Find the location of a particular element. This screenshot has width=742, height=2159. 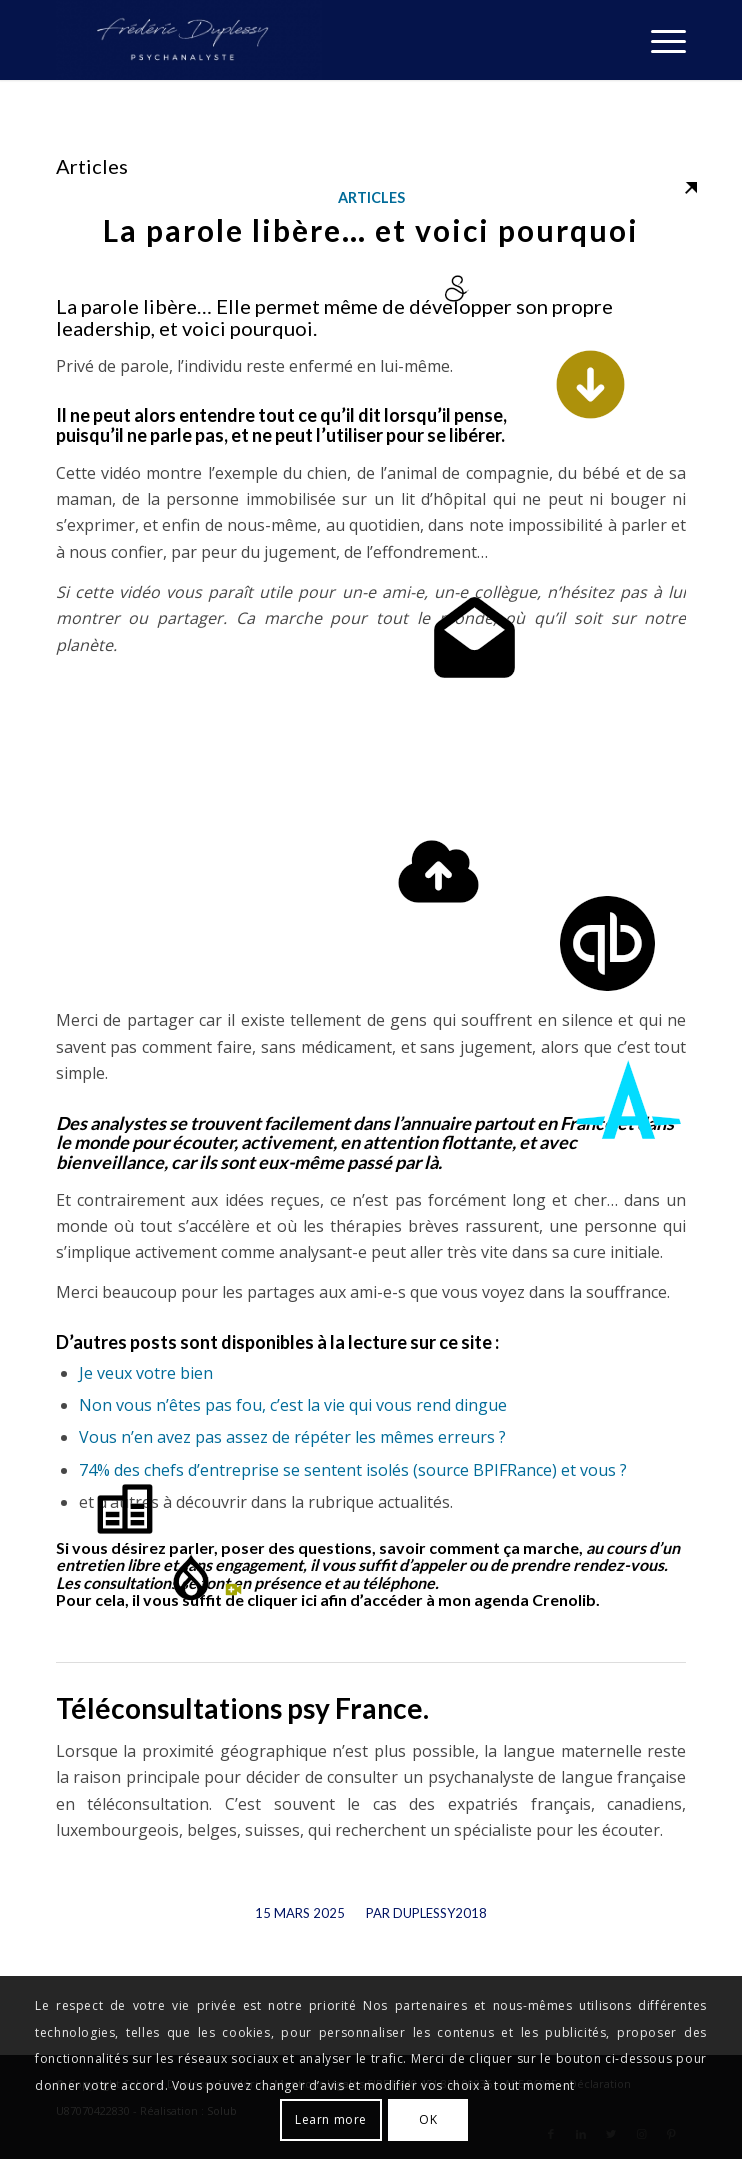

drupal content management system logo is located at coordinates (191, 1577).